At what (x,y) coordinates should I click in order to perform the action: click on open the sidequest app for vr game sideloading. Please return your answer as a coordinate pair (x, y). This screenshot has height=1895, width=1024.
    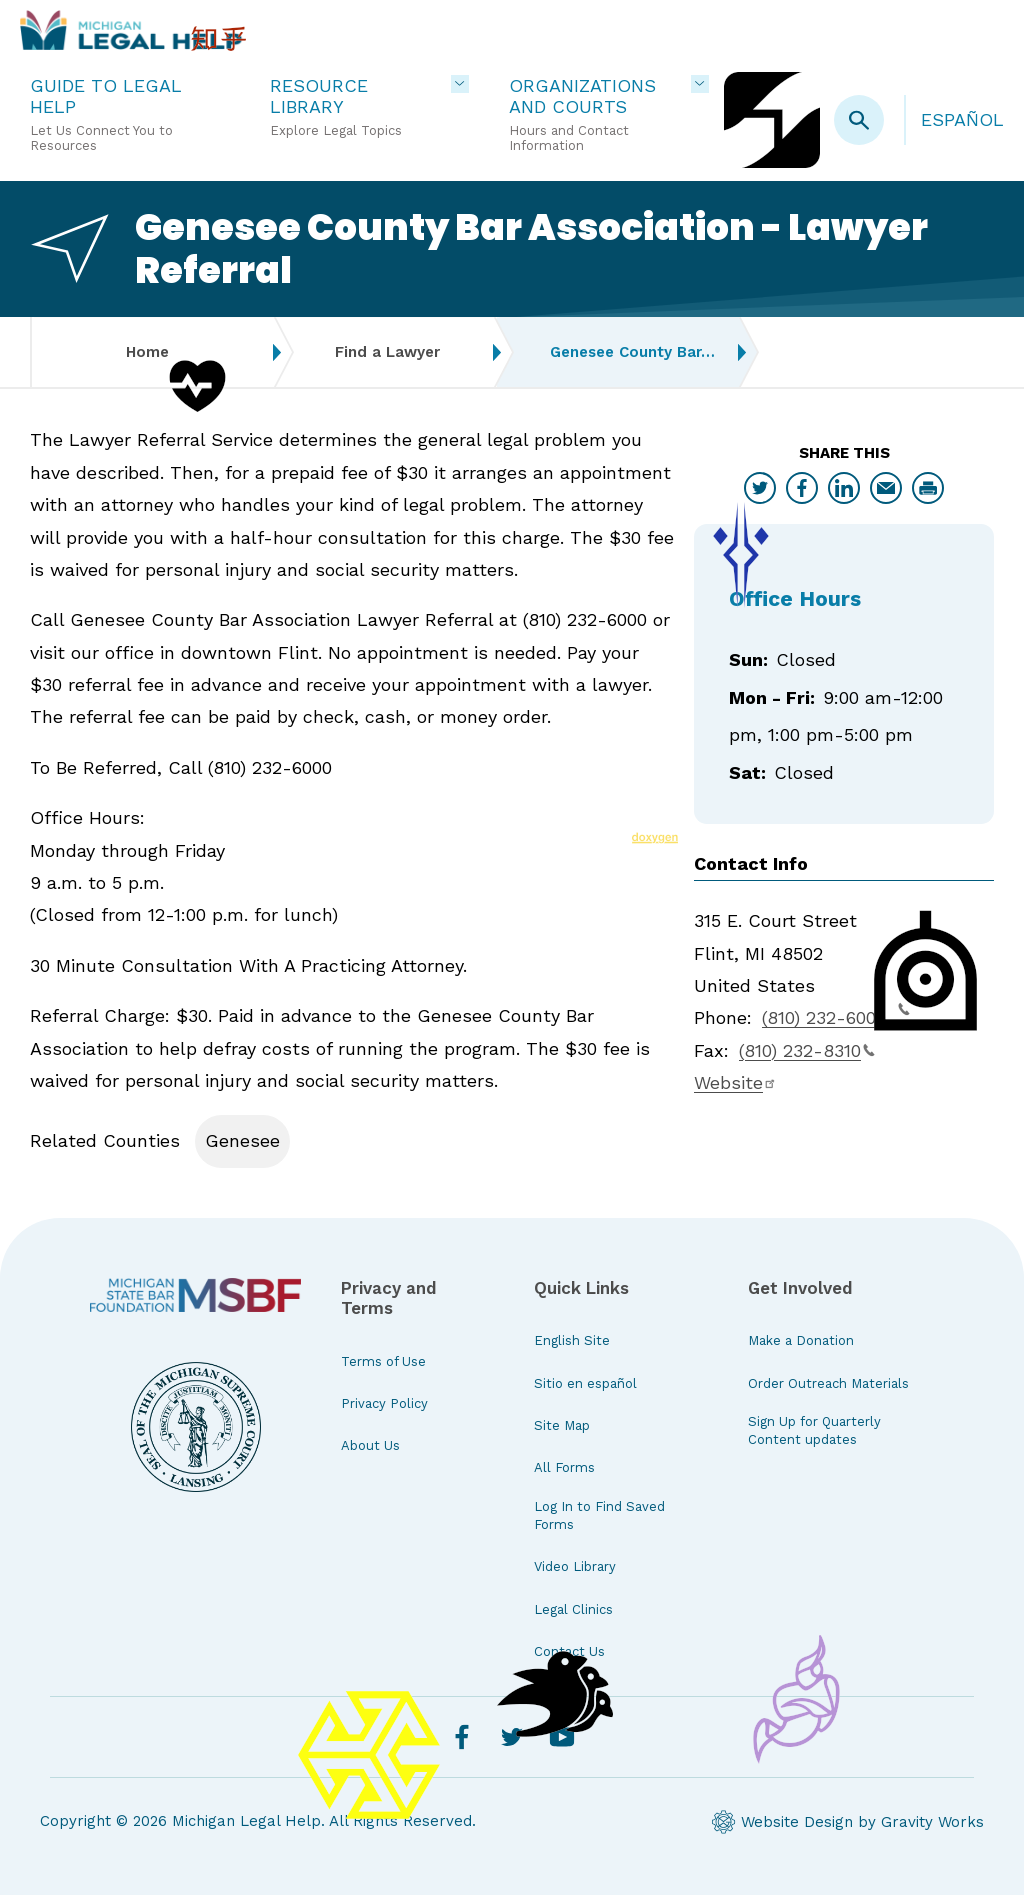
    Looking at the image, I should click on (369, 1755).